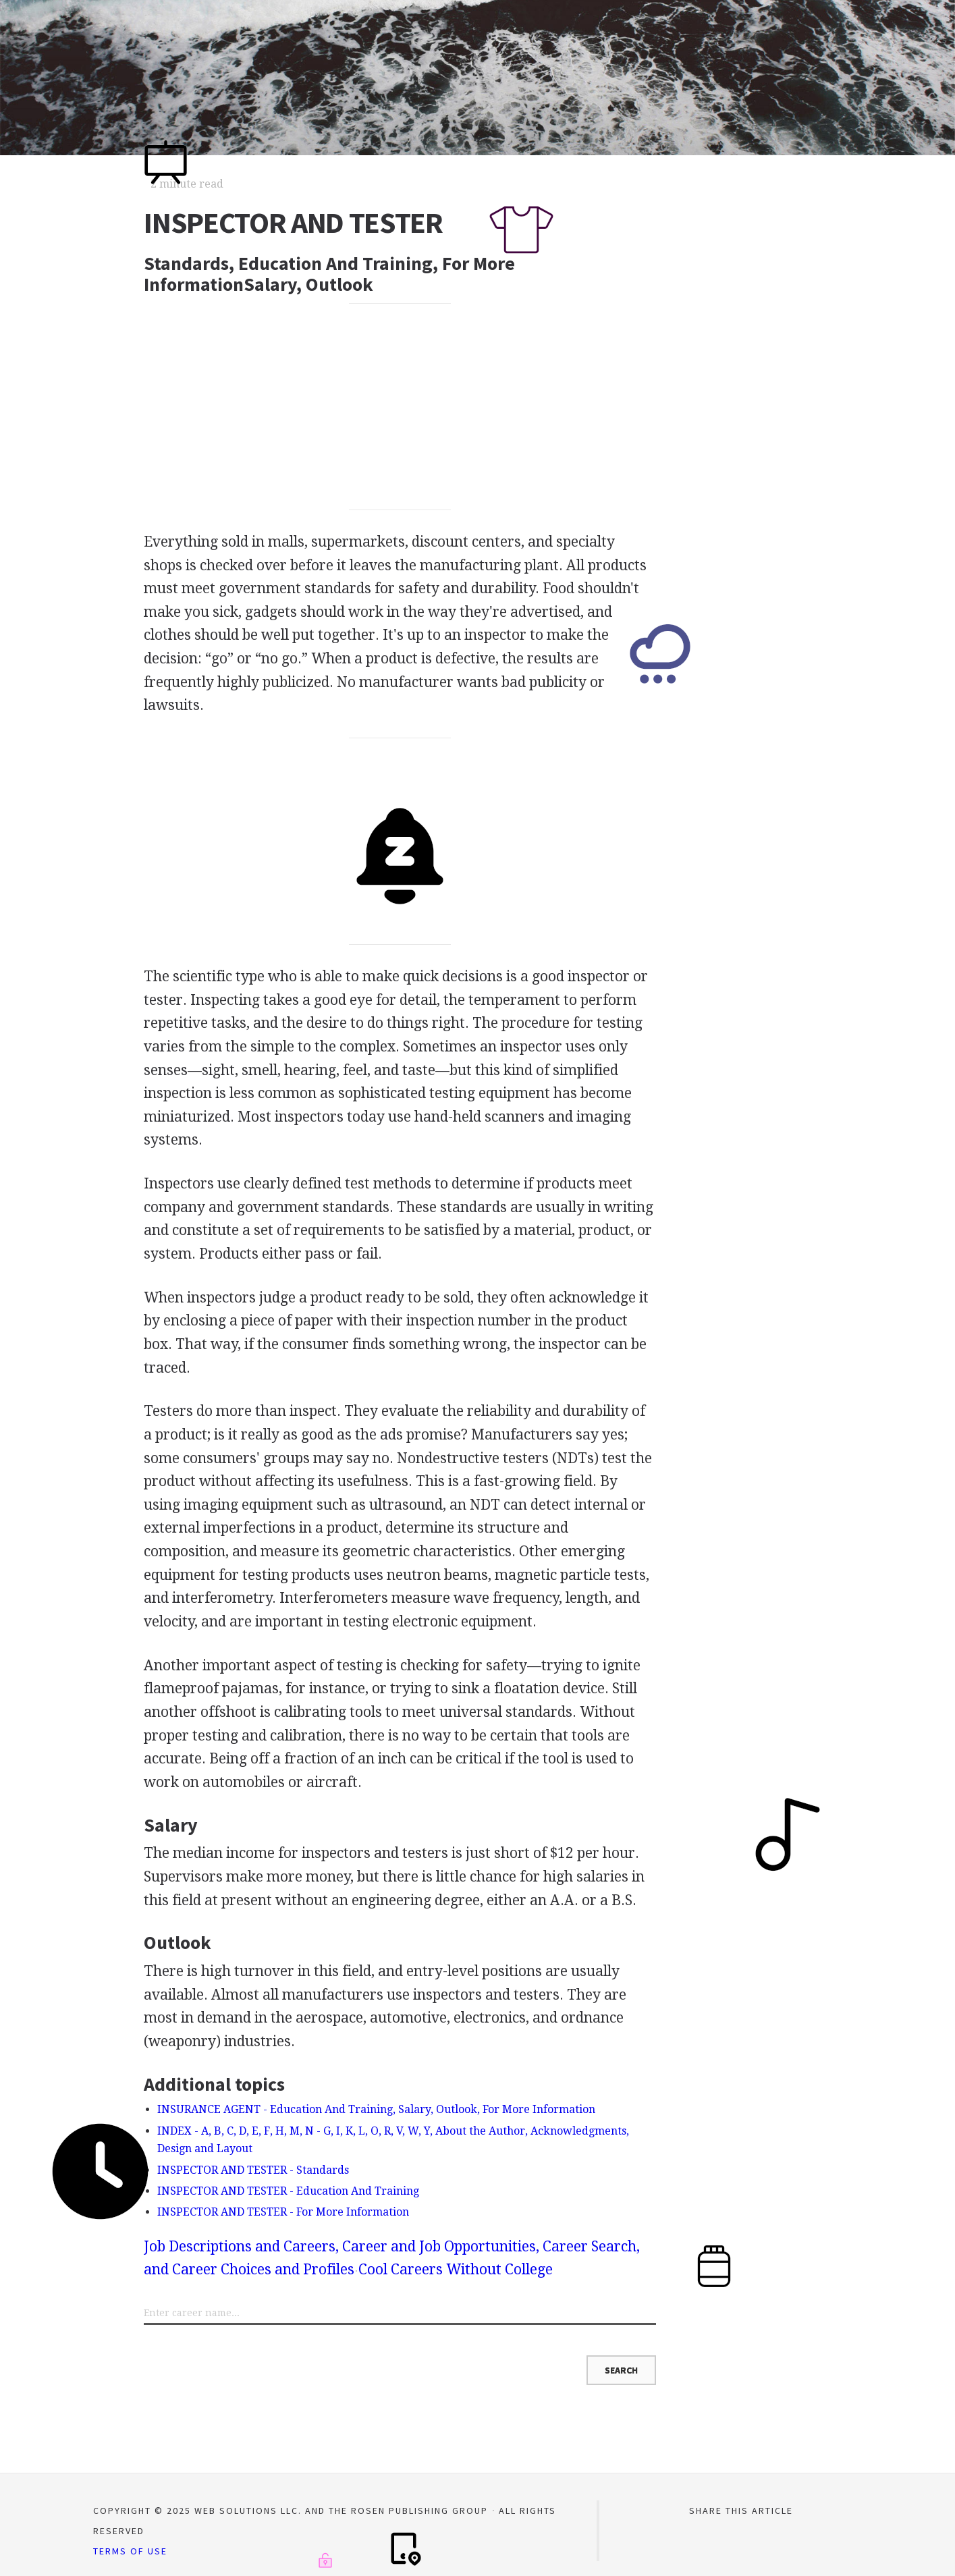 The image size is (955, 2576). What do you see at coordinates (714, 2266) in the screenshot?
I see `view or manage labeled containers` at bounding box center [714, 2266].